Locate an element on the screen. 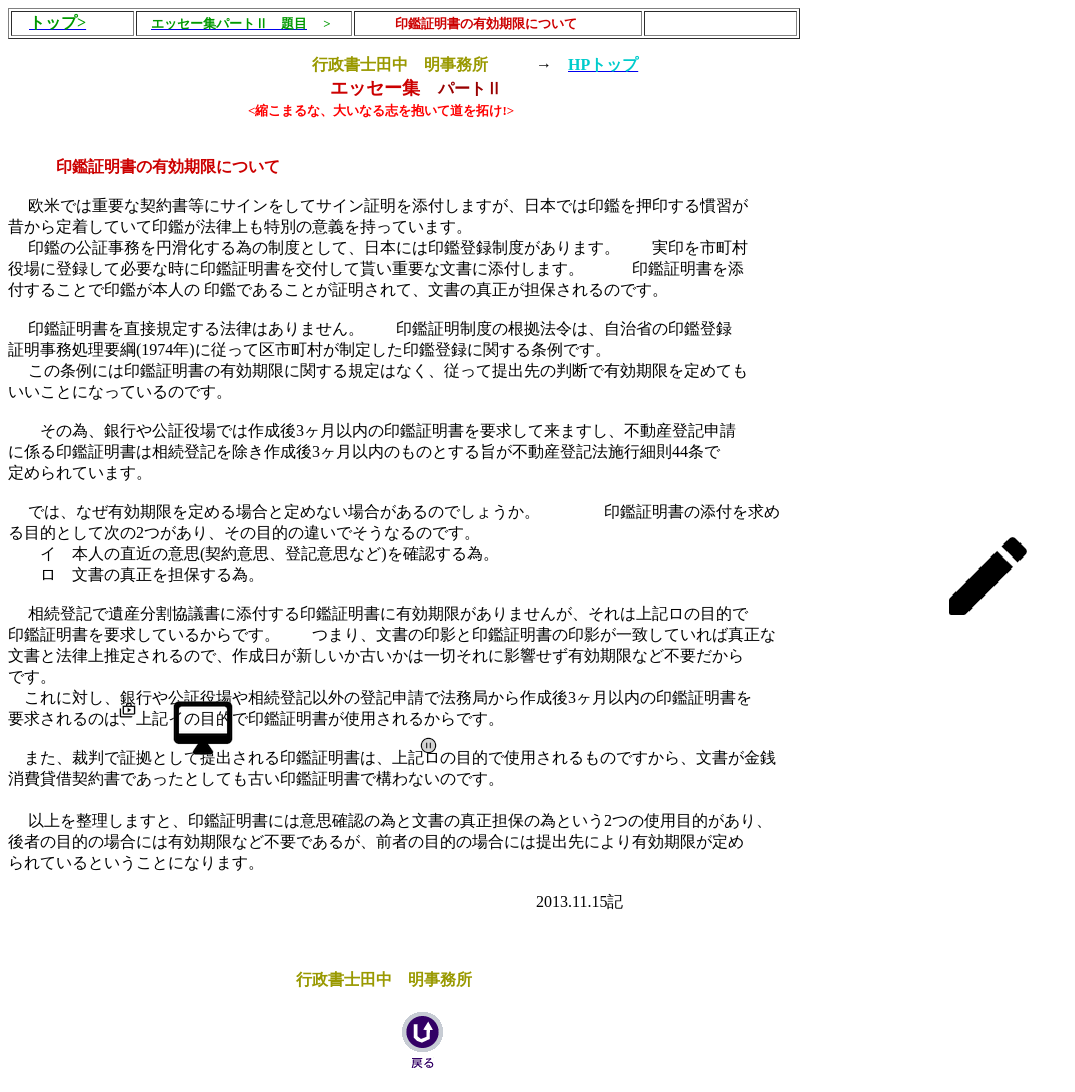  create or compose new content is located at coordinates (988, 576).